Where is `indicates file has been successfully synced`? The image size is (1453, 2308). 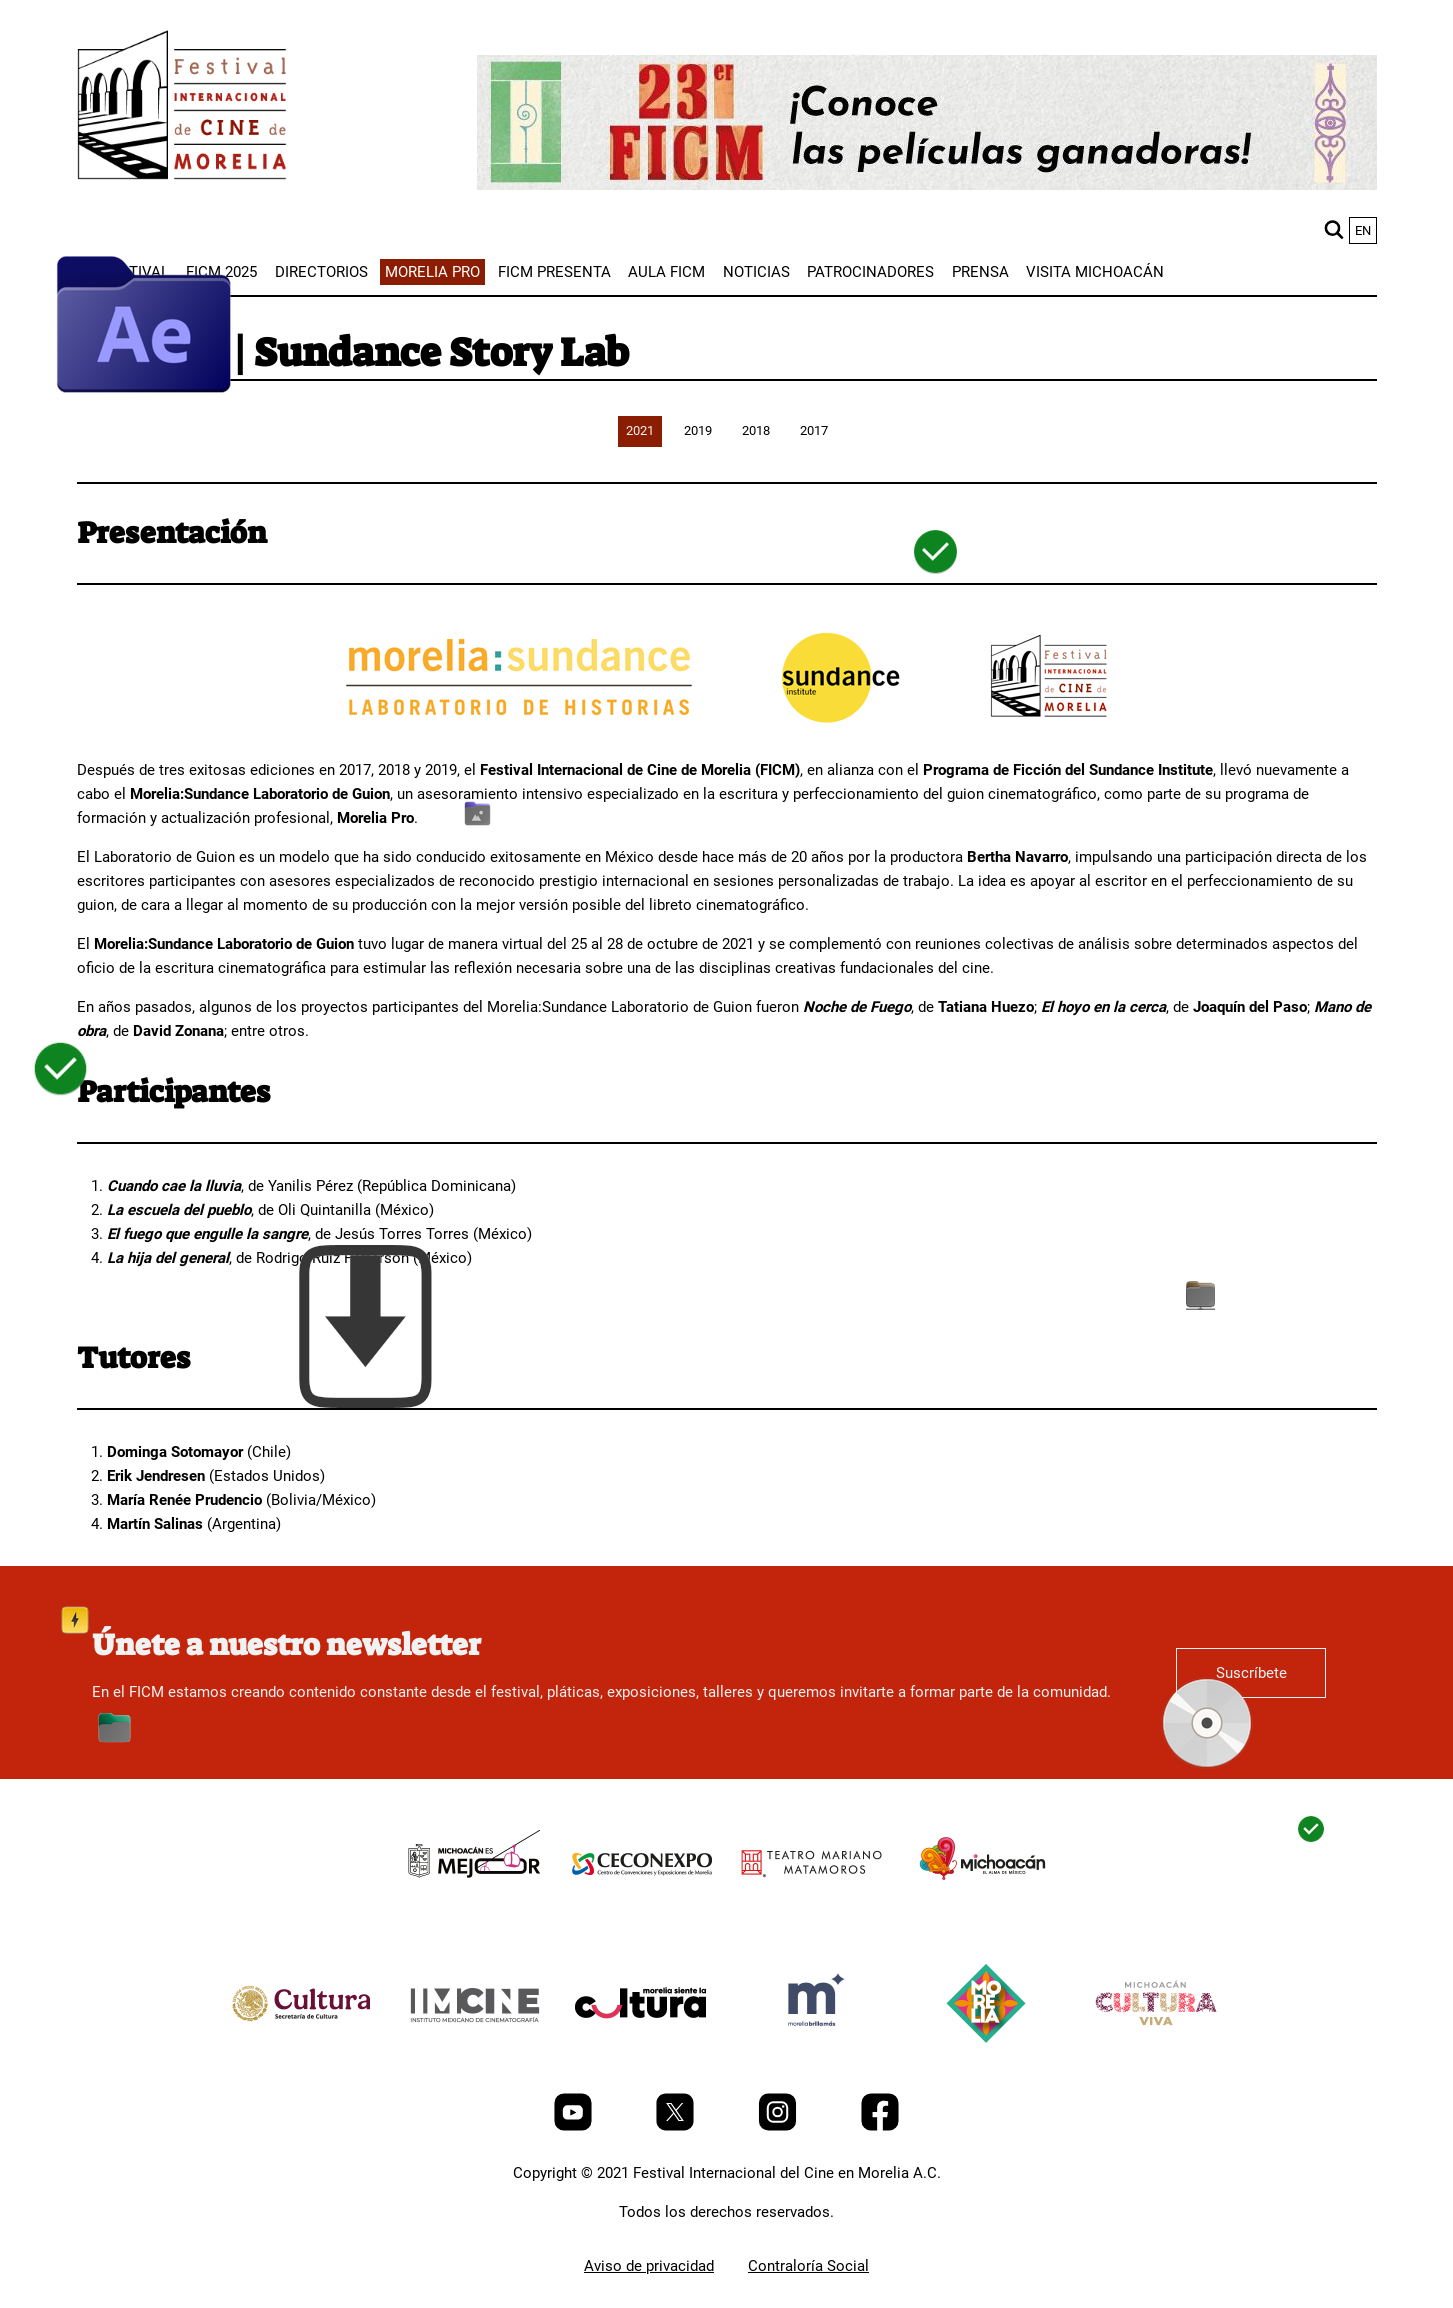 indicates file has been successfully synced is located at coordinates (935, 551).